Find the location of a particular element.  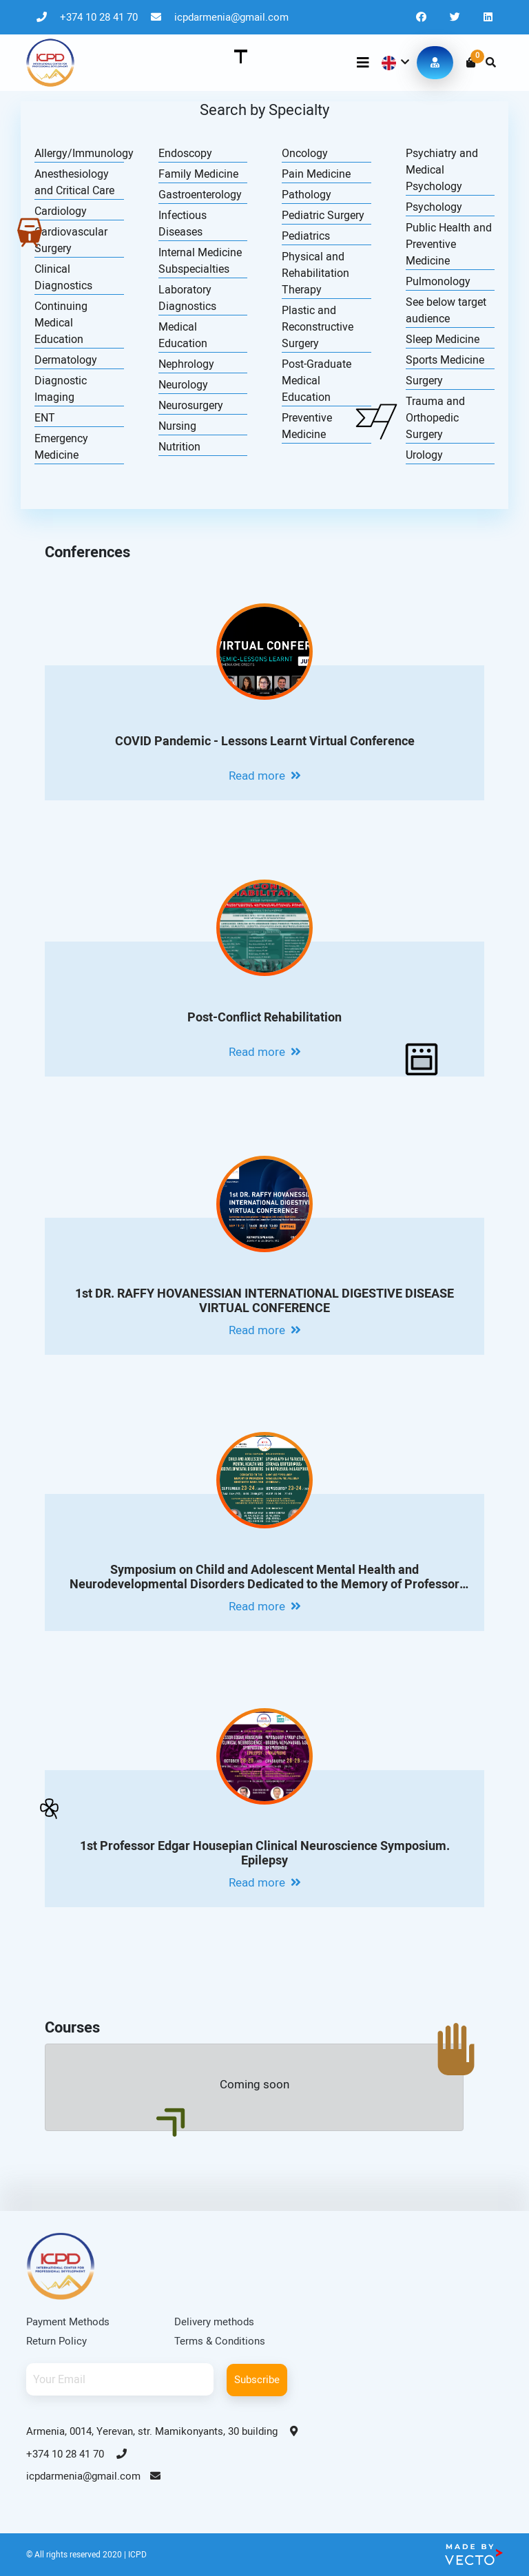

access regional train schedules is located at coordinates (30, 231).